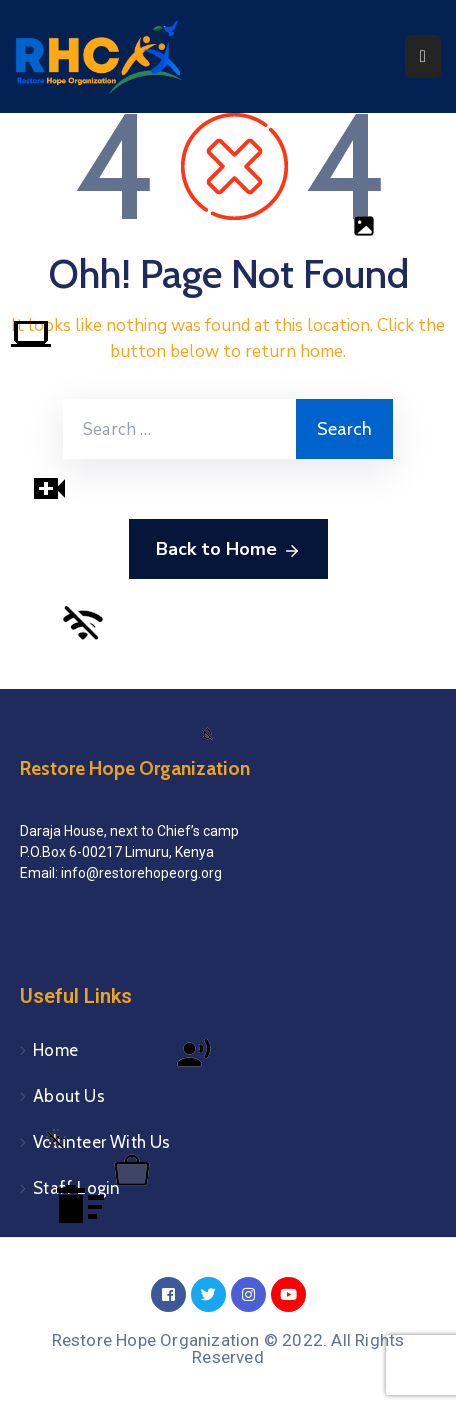  I want to click on reset text or fill color to default, so click(207, 733).